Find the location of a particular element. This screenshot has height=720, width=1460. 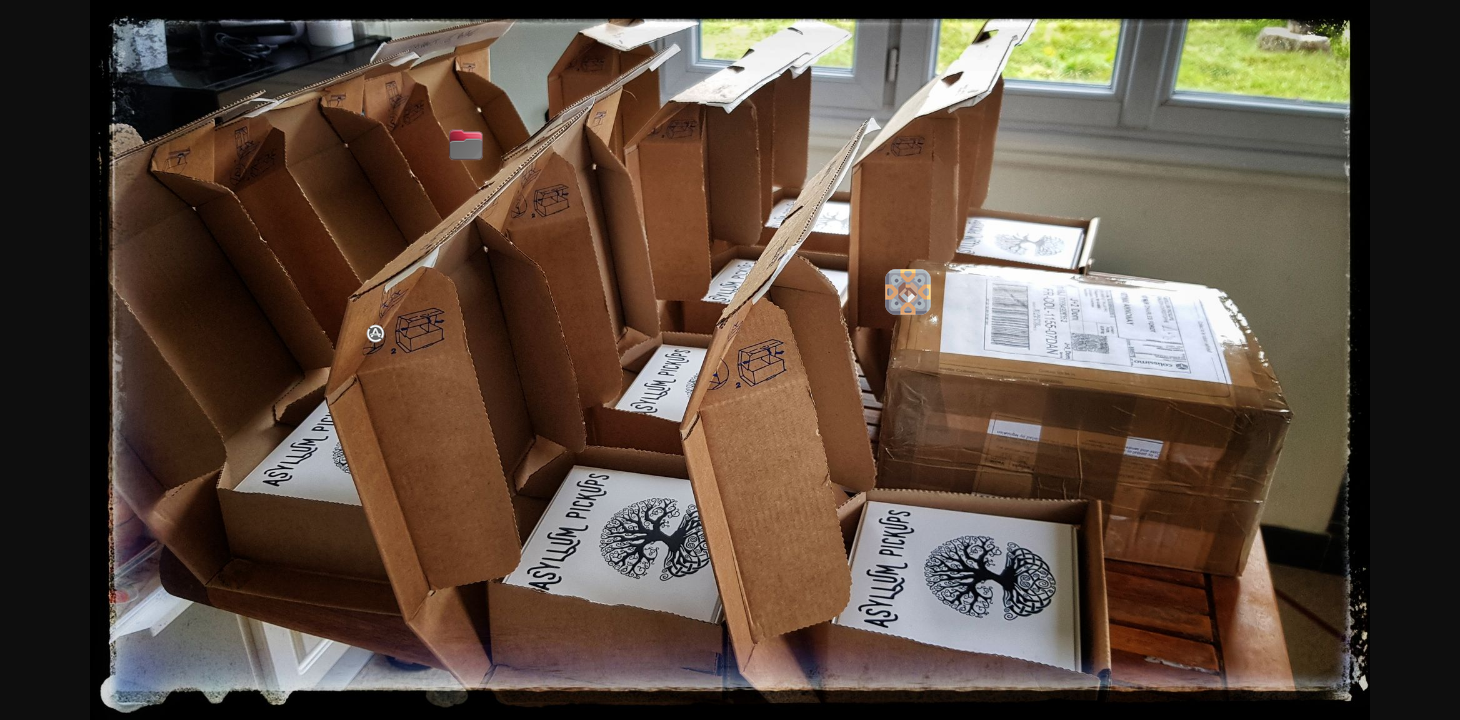

launch mindustry game is located at coordinates (908, 292).